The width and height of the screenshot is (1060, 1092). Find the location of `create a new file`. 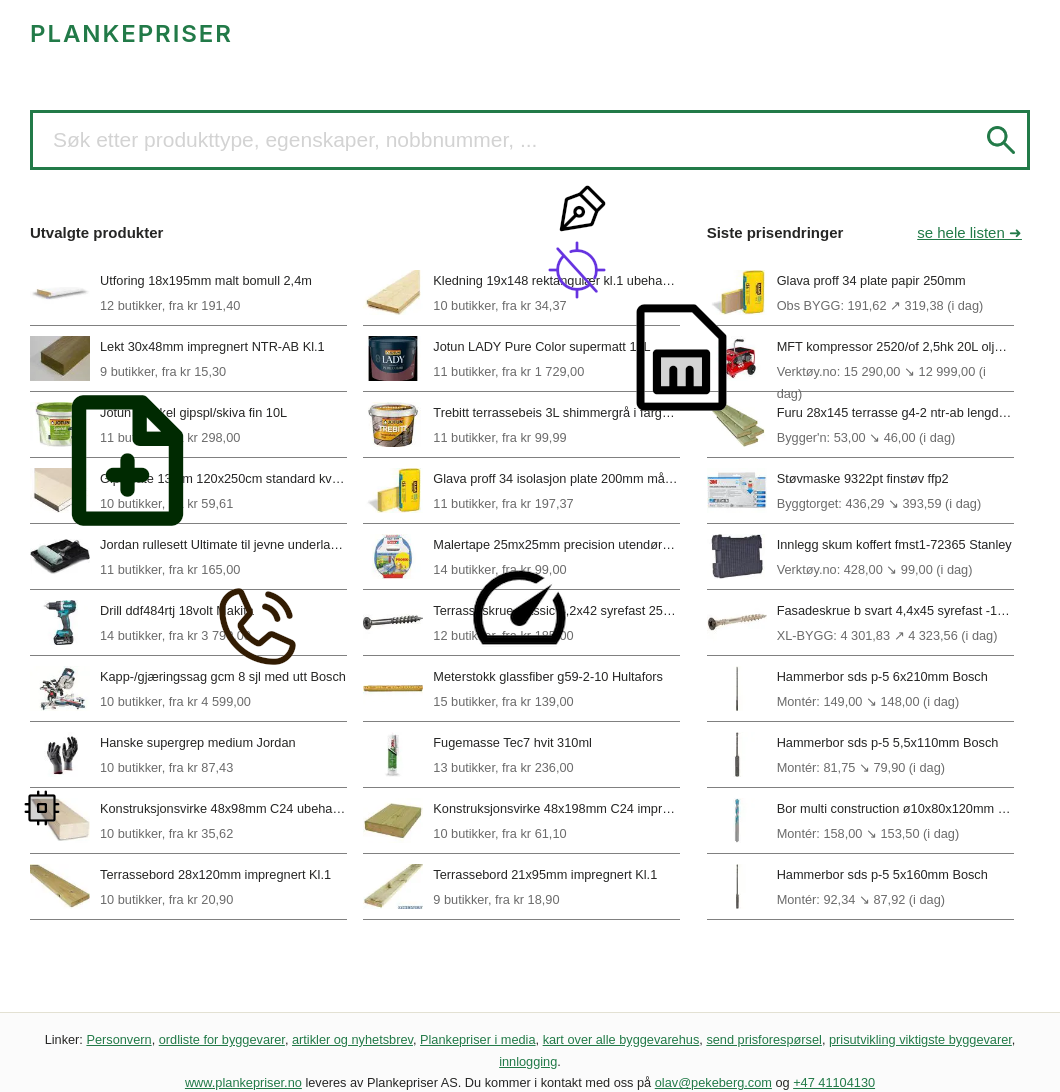

create a new file is located at coordinates (127, 460).